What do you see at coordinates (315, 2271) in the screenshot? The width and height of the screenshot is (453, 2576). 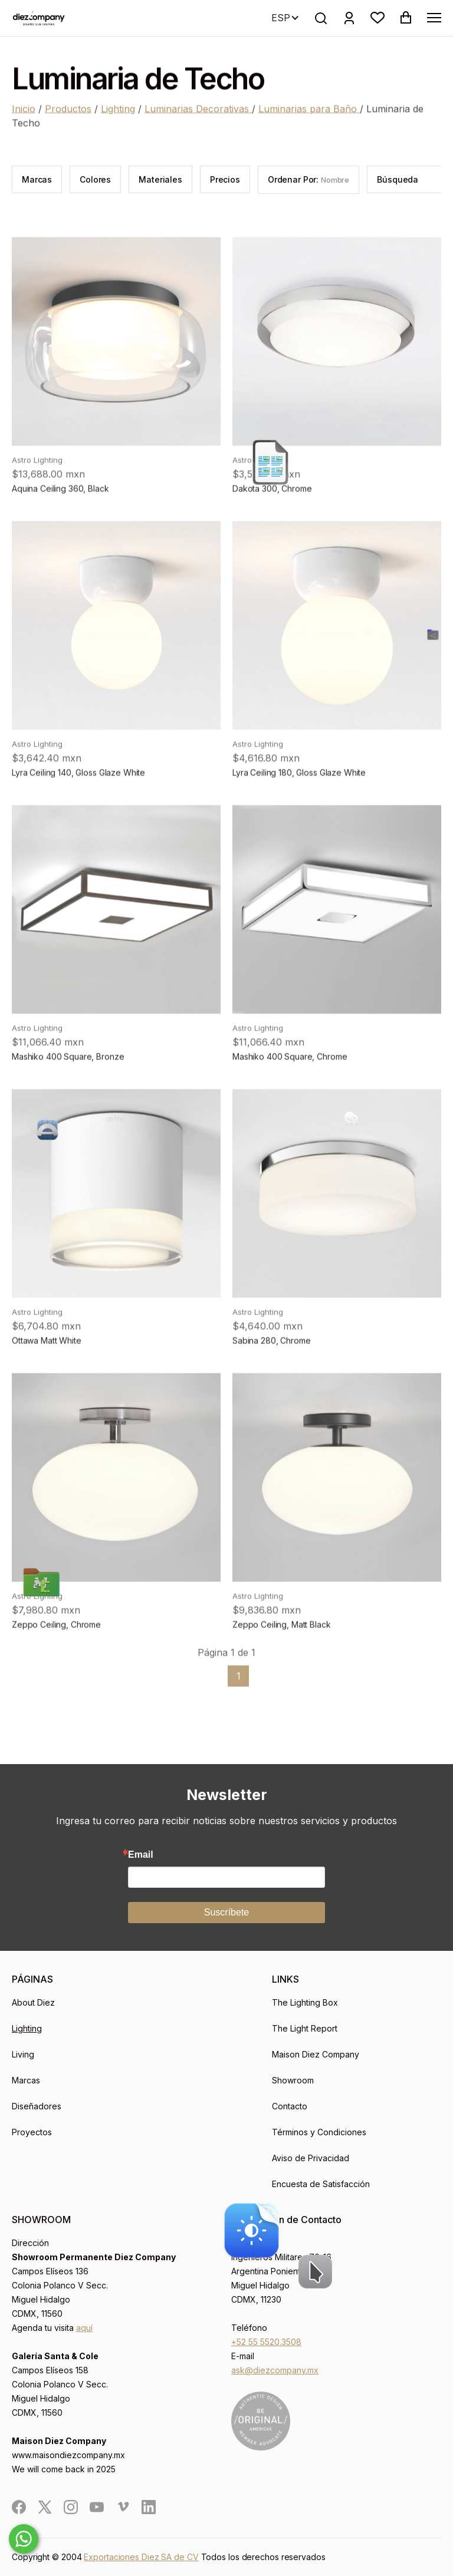 I see `open cursor preferences settings` at bounding box center [315, 2271].